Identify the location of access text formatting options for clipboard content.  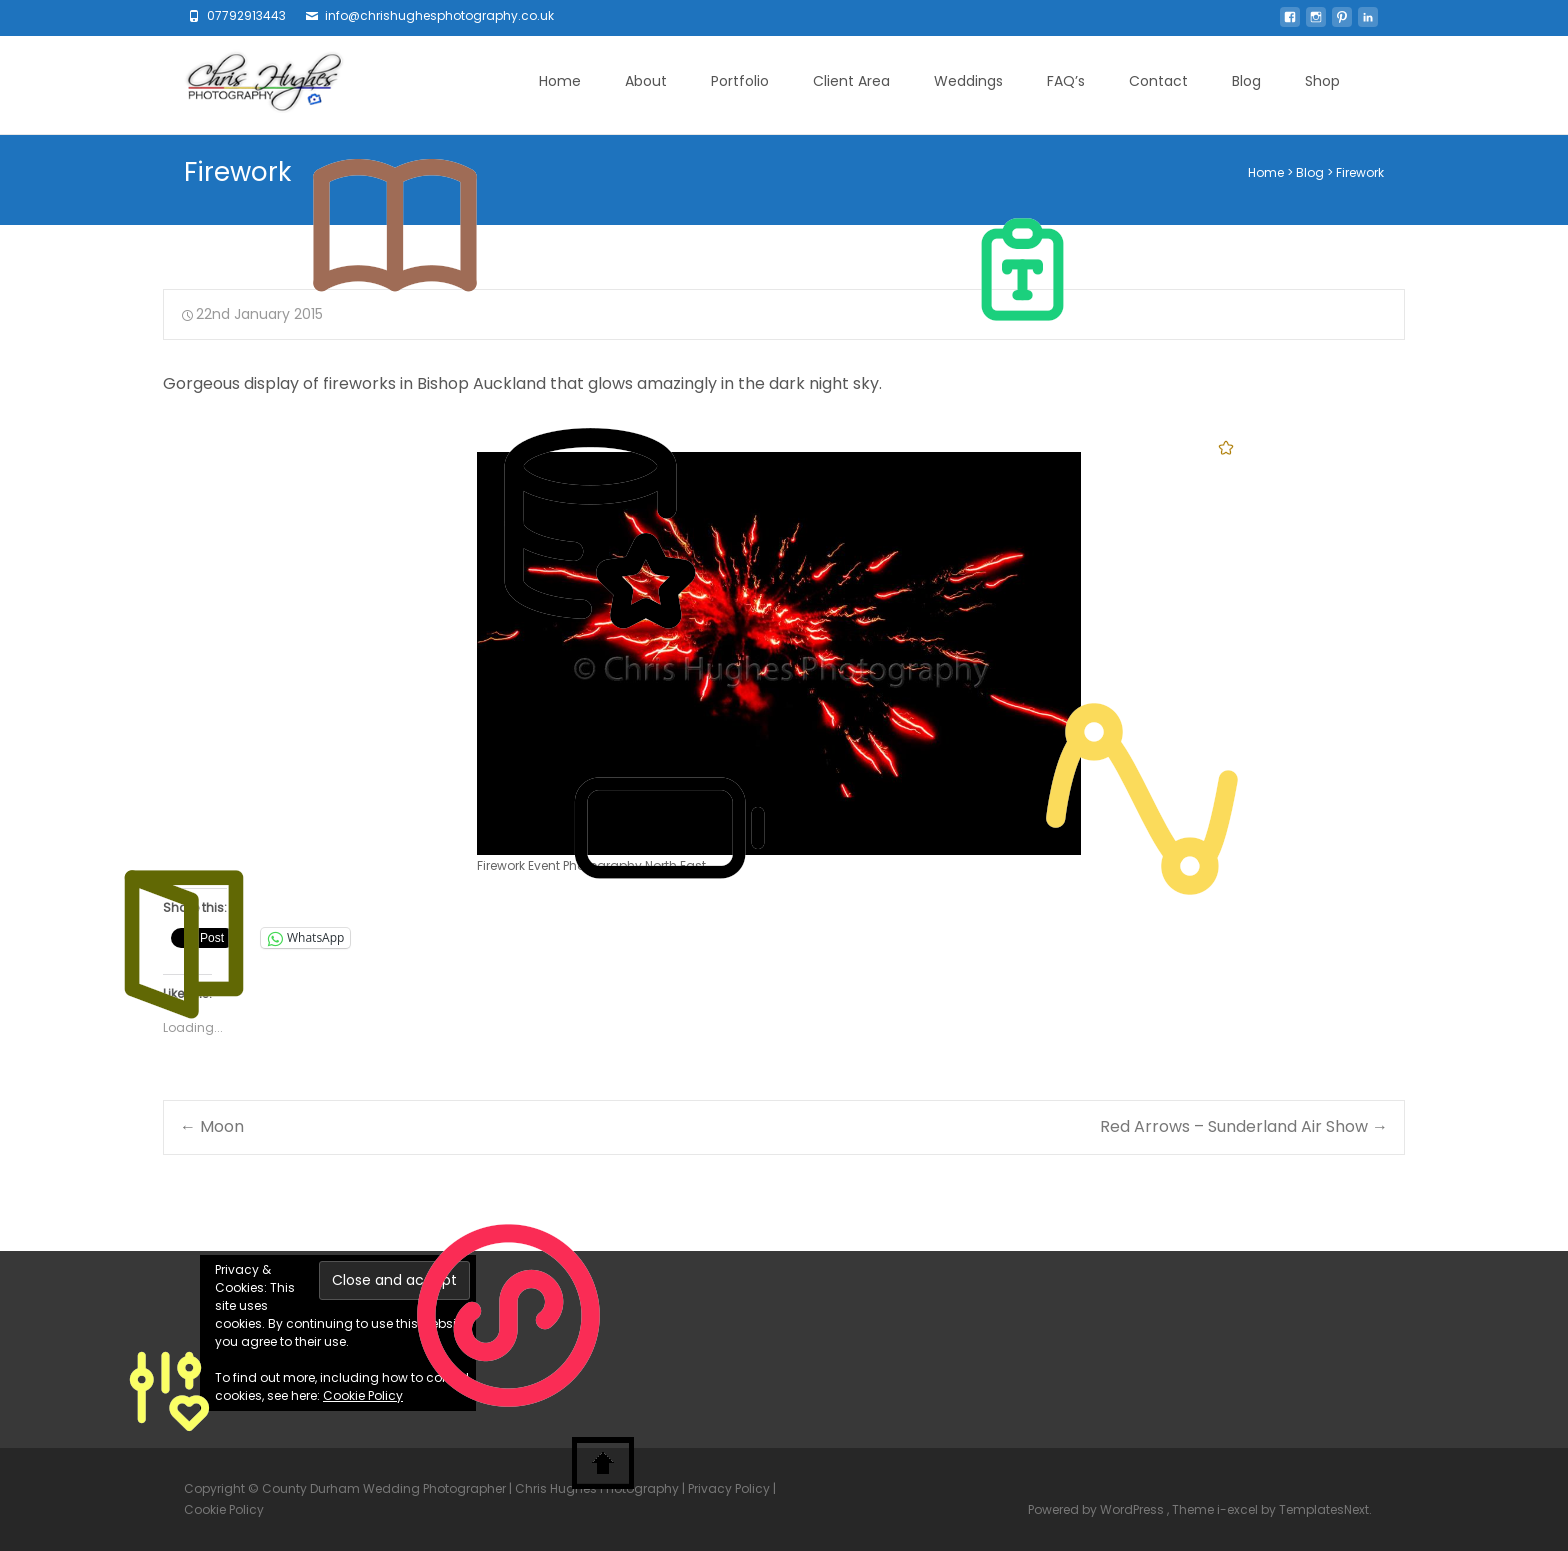
(1022, 269).